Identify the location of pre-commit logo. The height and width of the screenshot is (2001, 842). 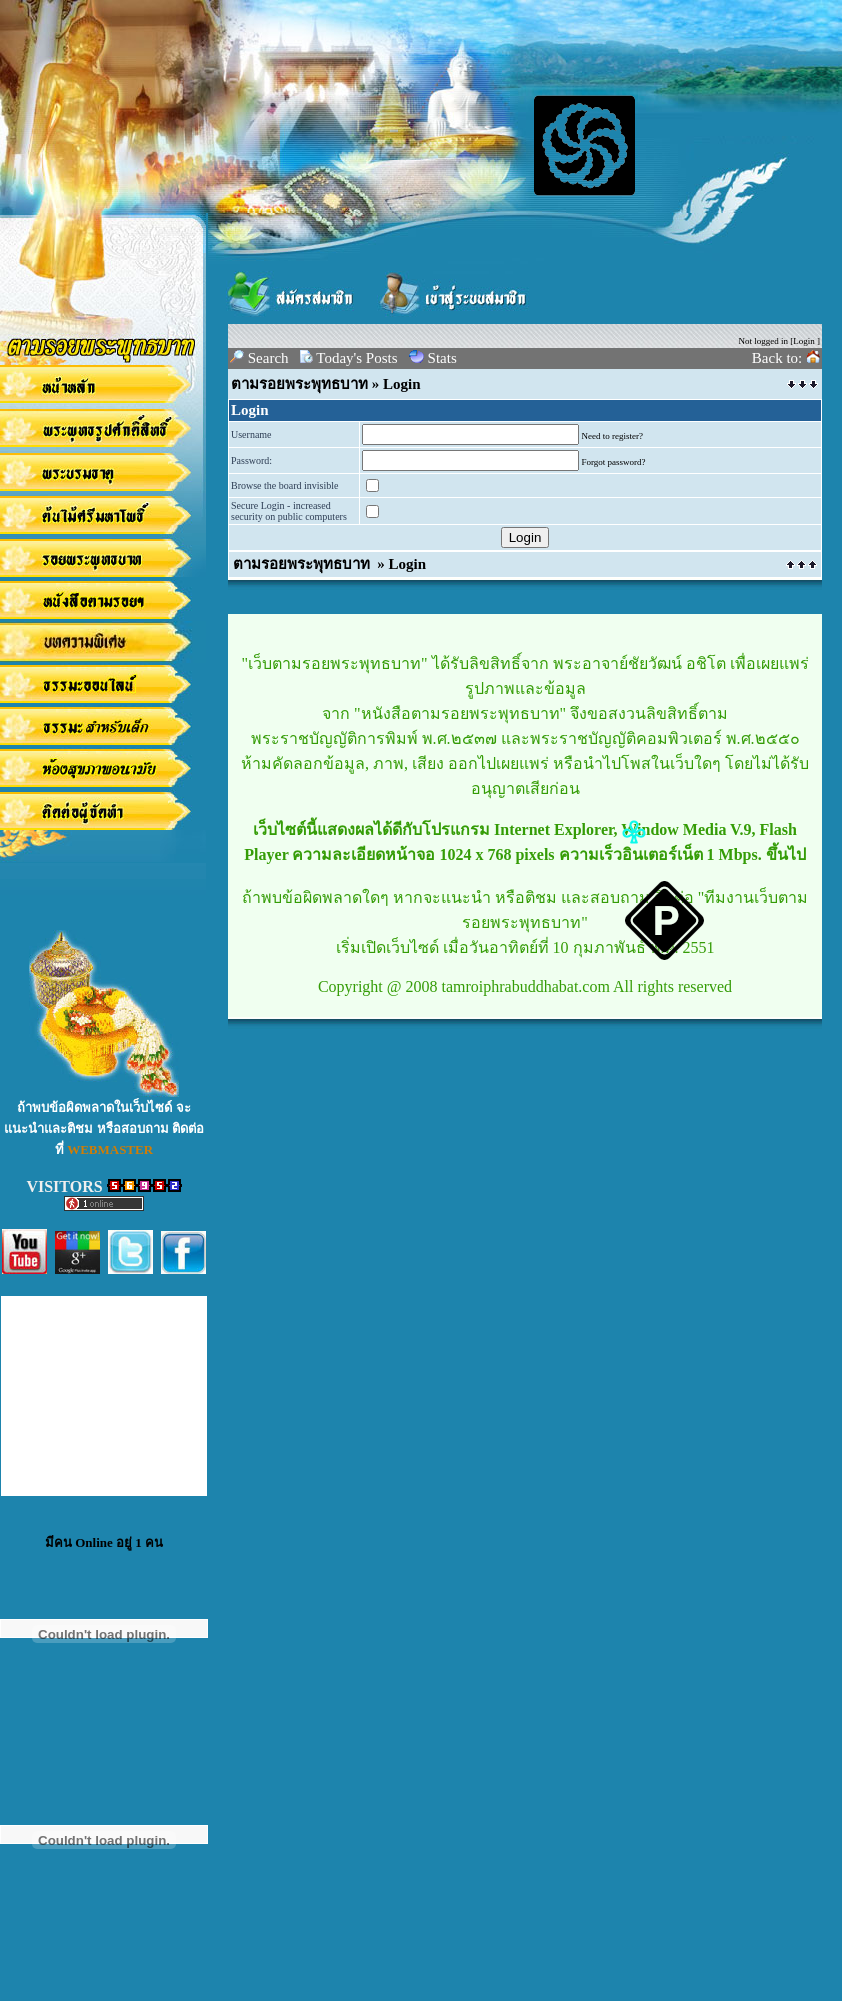
(664, 920).